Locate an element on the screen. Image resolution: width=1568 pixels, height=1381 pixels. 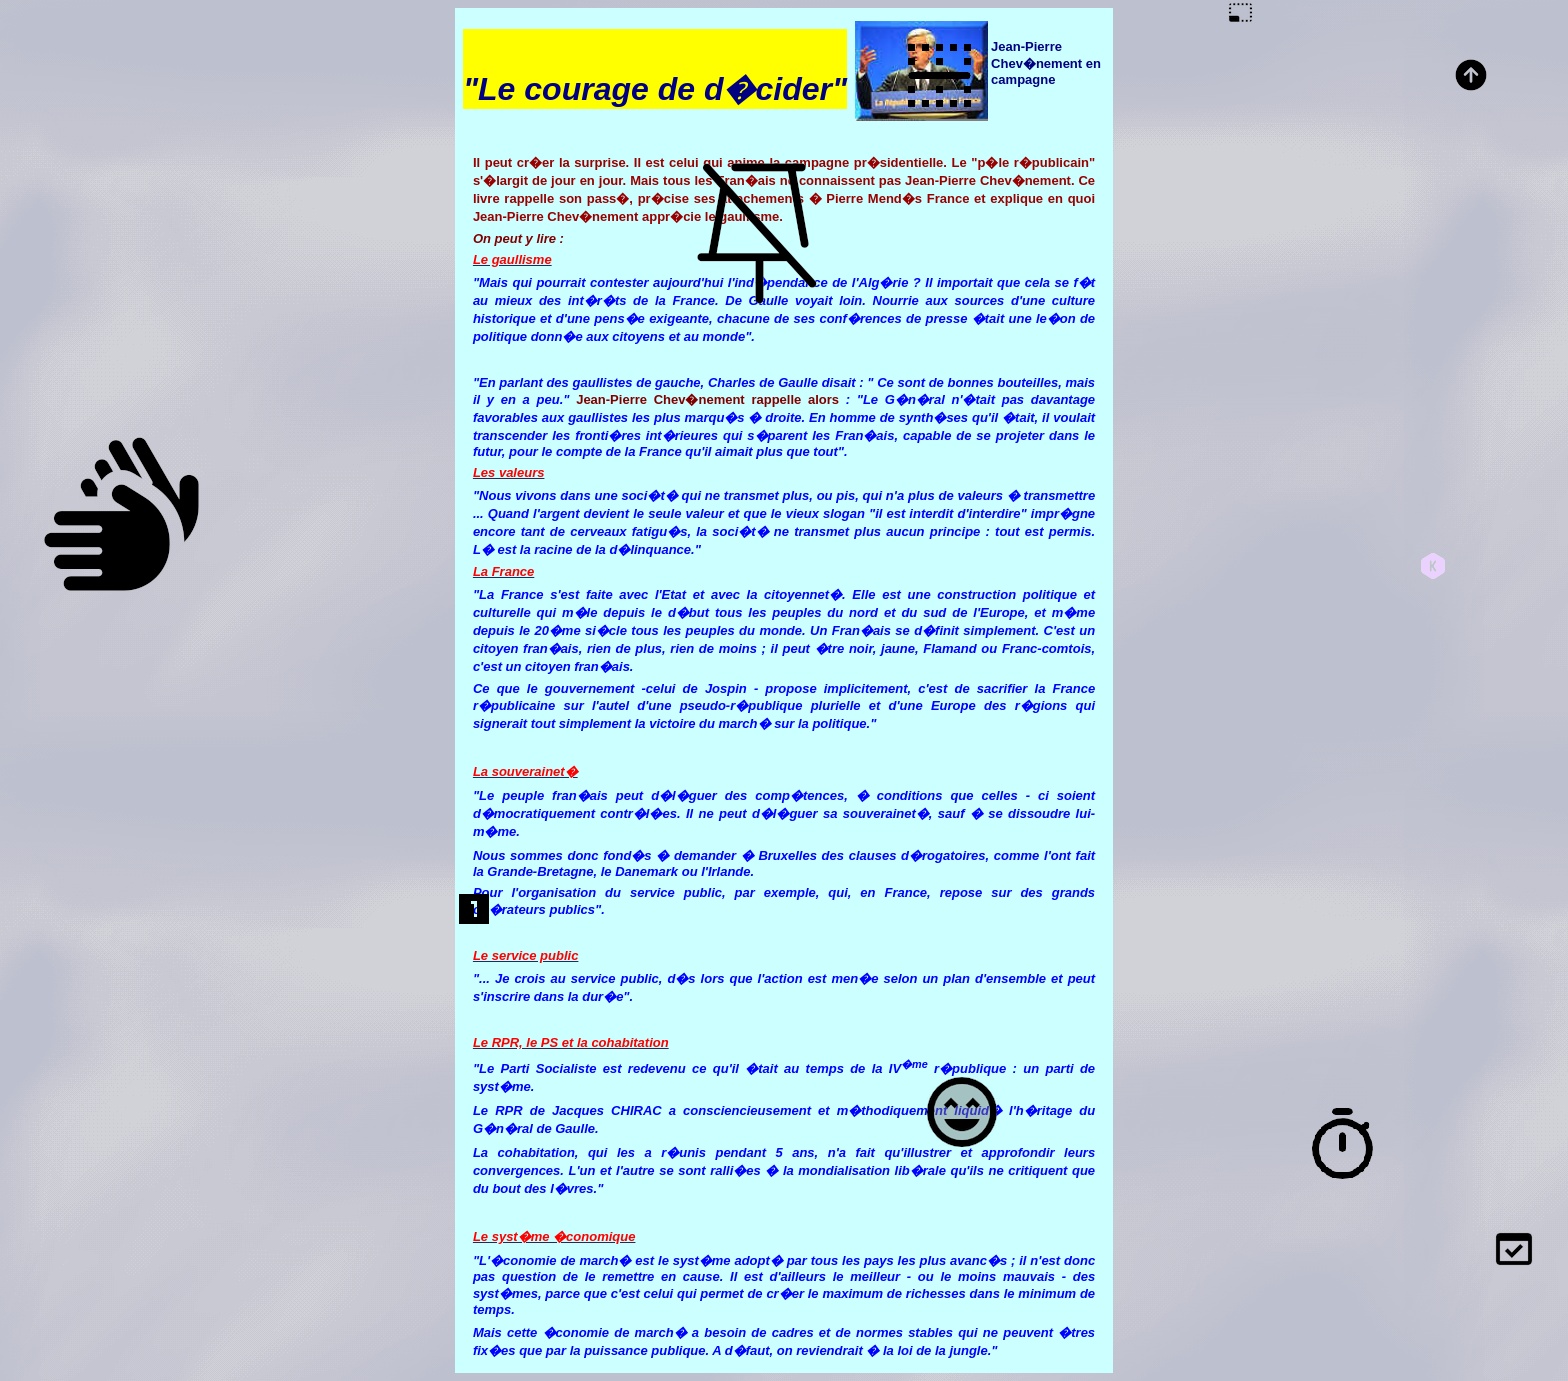
upload a file or content is located at coordinates (1471, 75).